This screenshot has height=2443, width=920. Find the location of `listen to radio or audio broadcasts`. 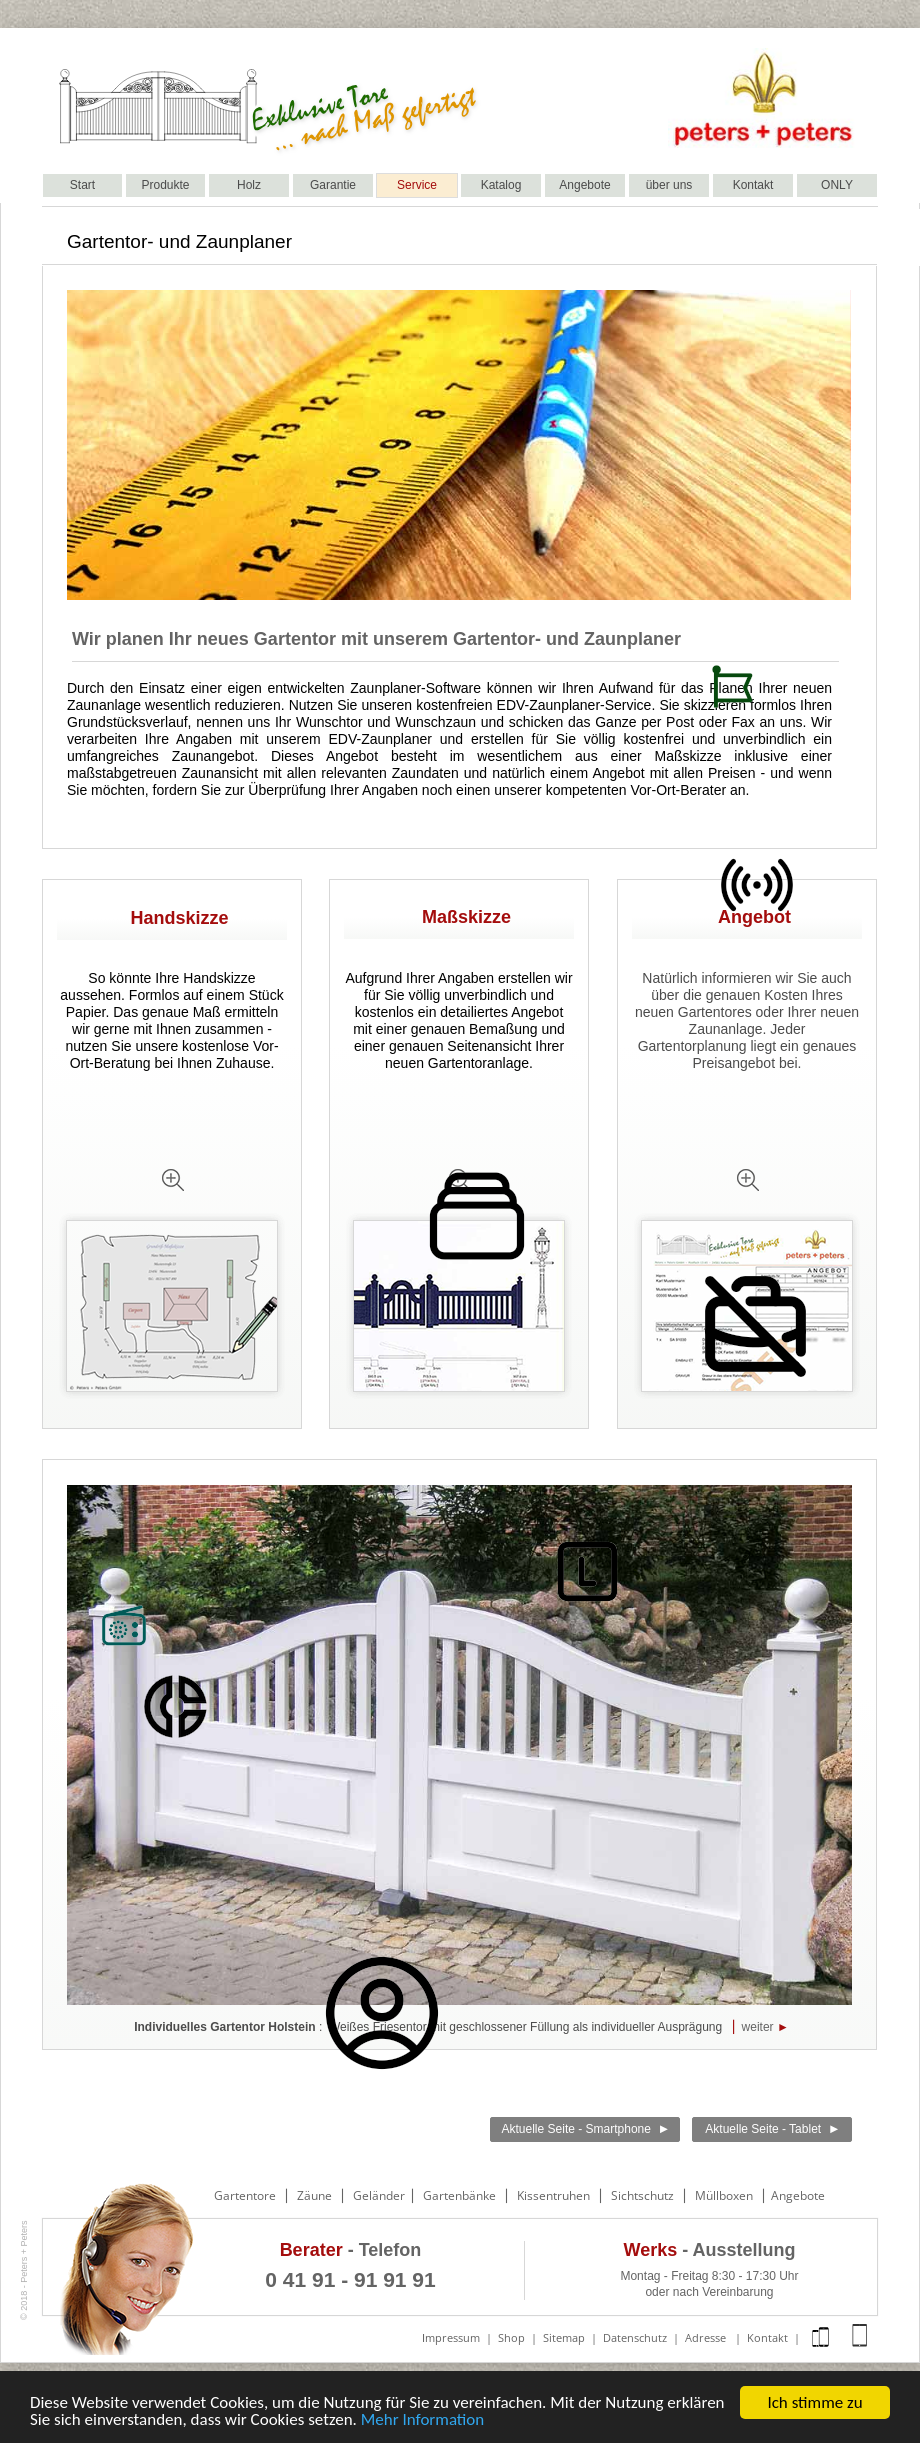

listen to radio or audio broadcasts is located at coordinates (124, 1625).